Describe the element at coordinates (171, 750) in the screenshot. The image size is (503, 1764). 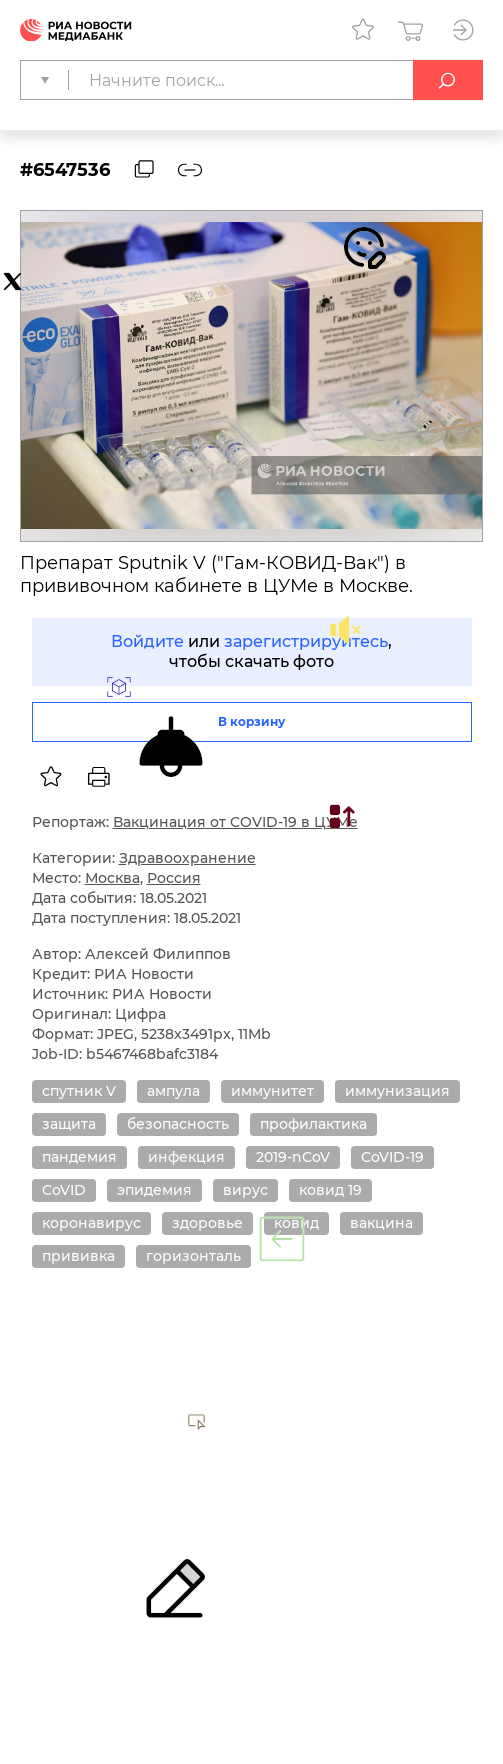
I see `toggle pendant lamp on or off` at that location.